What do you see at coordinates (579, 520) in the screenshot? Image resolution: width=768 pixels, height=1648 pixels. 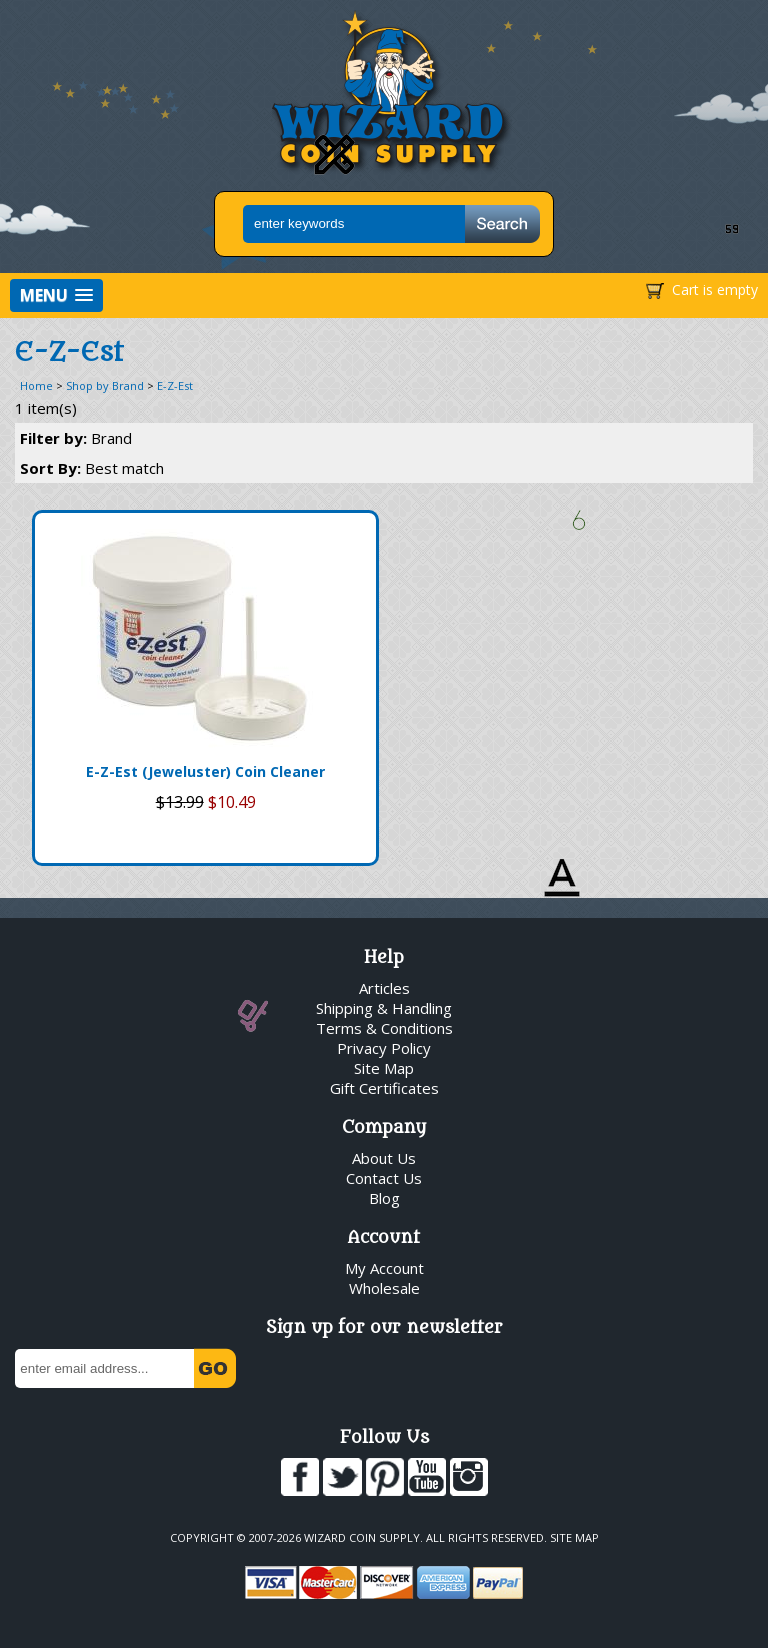 I see `indicates the number six in a list or sequence` at bounding box center [579, 520].